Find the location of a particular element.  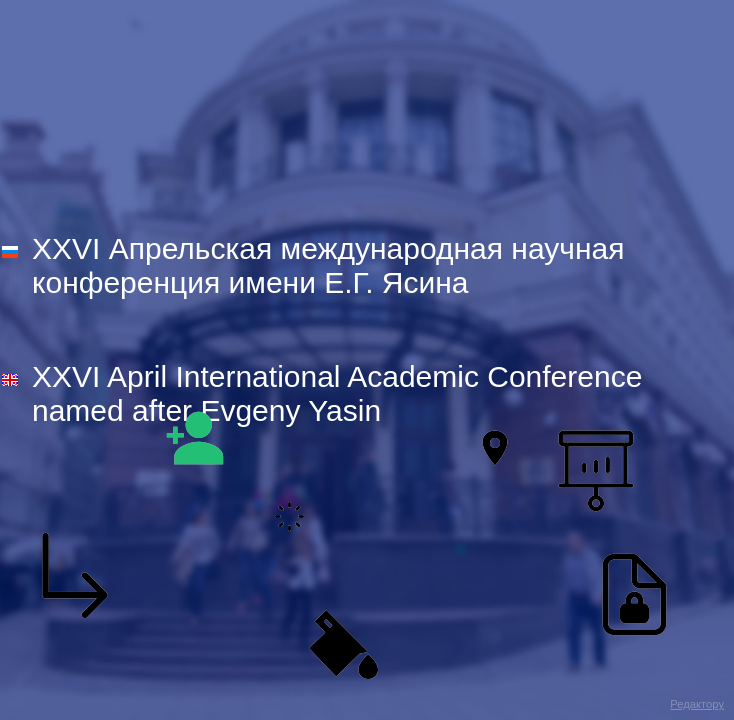

view current location on map is located at coordinates (495, 448).